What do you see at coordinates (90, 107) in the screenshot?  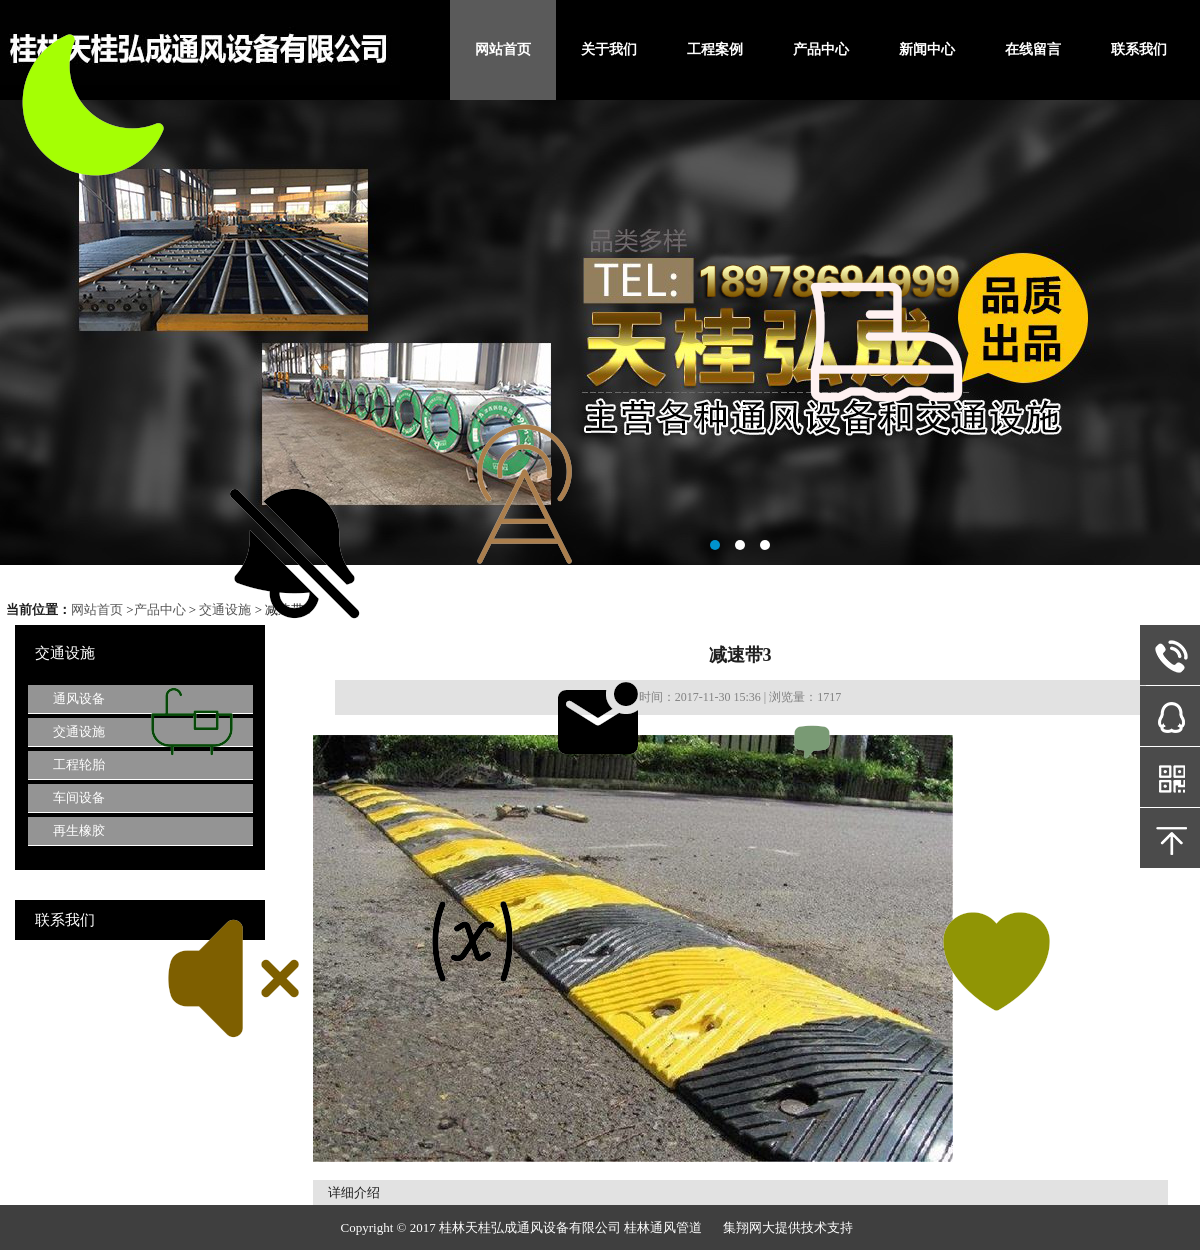 I see `enable dark mode` at bounding box center [90, 107].